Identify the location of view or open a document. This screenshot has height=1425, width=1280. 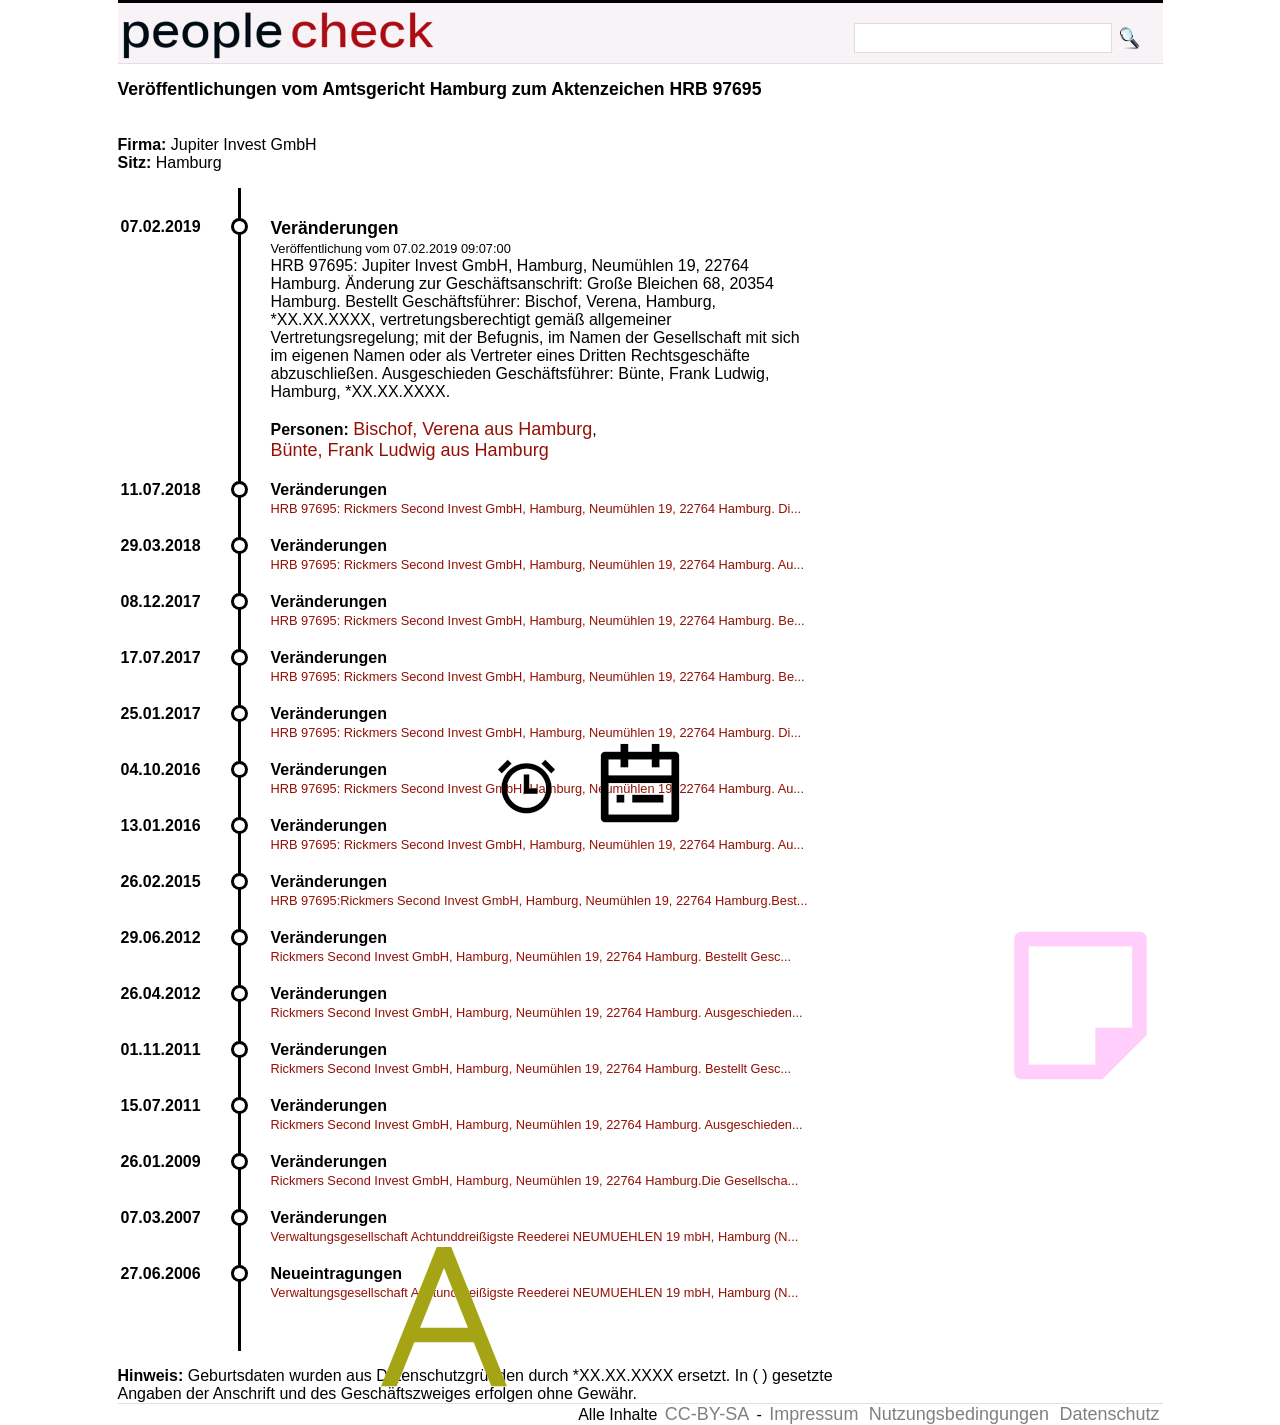
(1080, 1005).